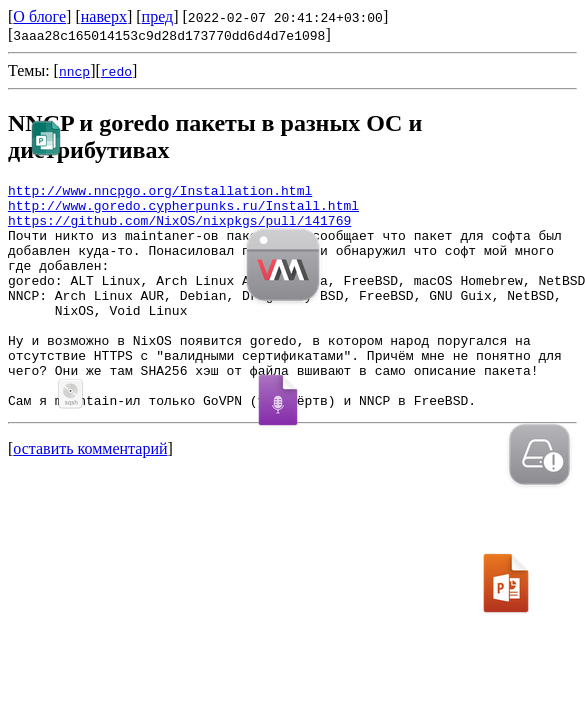 This screenshot has width=585, height=720. I want to click on a squashfs compressed filesystem archive file, so click(70, 393).